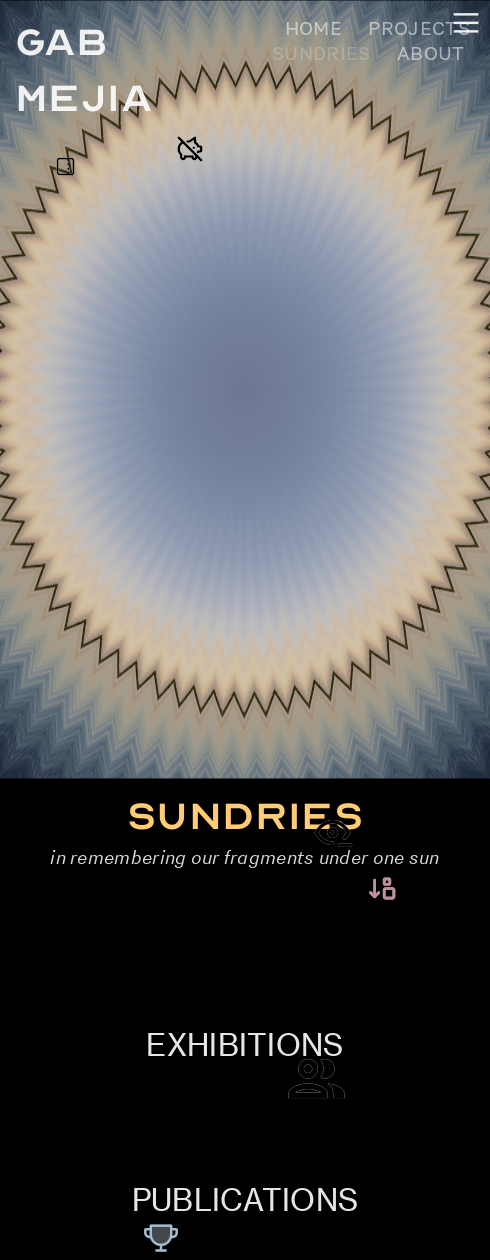 The image size is (490, 1260). I want to click on sort items from smallest to largest, so click(381, 888).